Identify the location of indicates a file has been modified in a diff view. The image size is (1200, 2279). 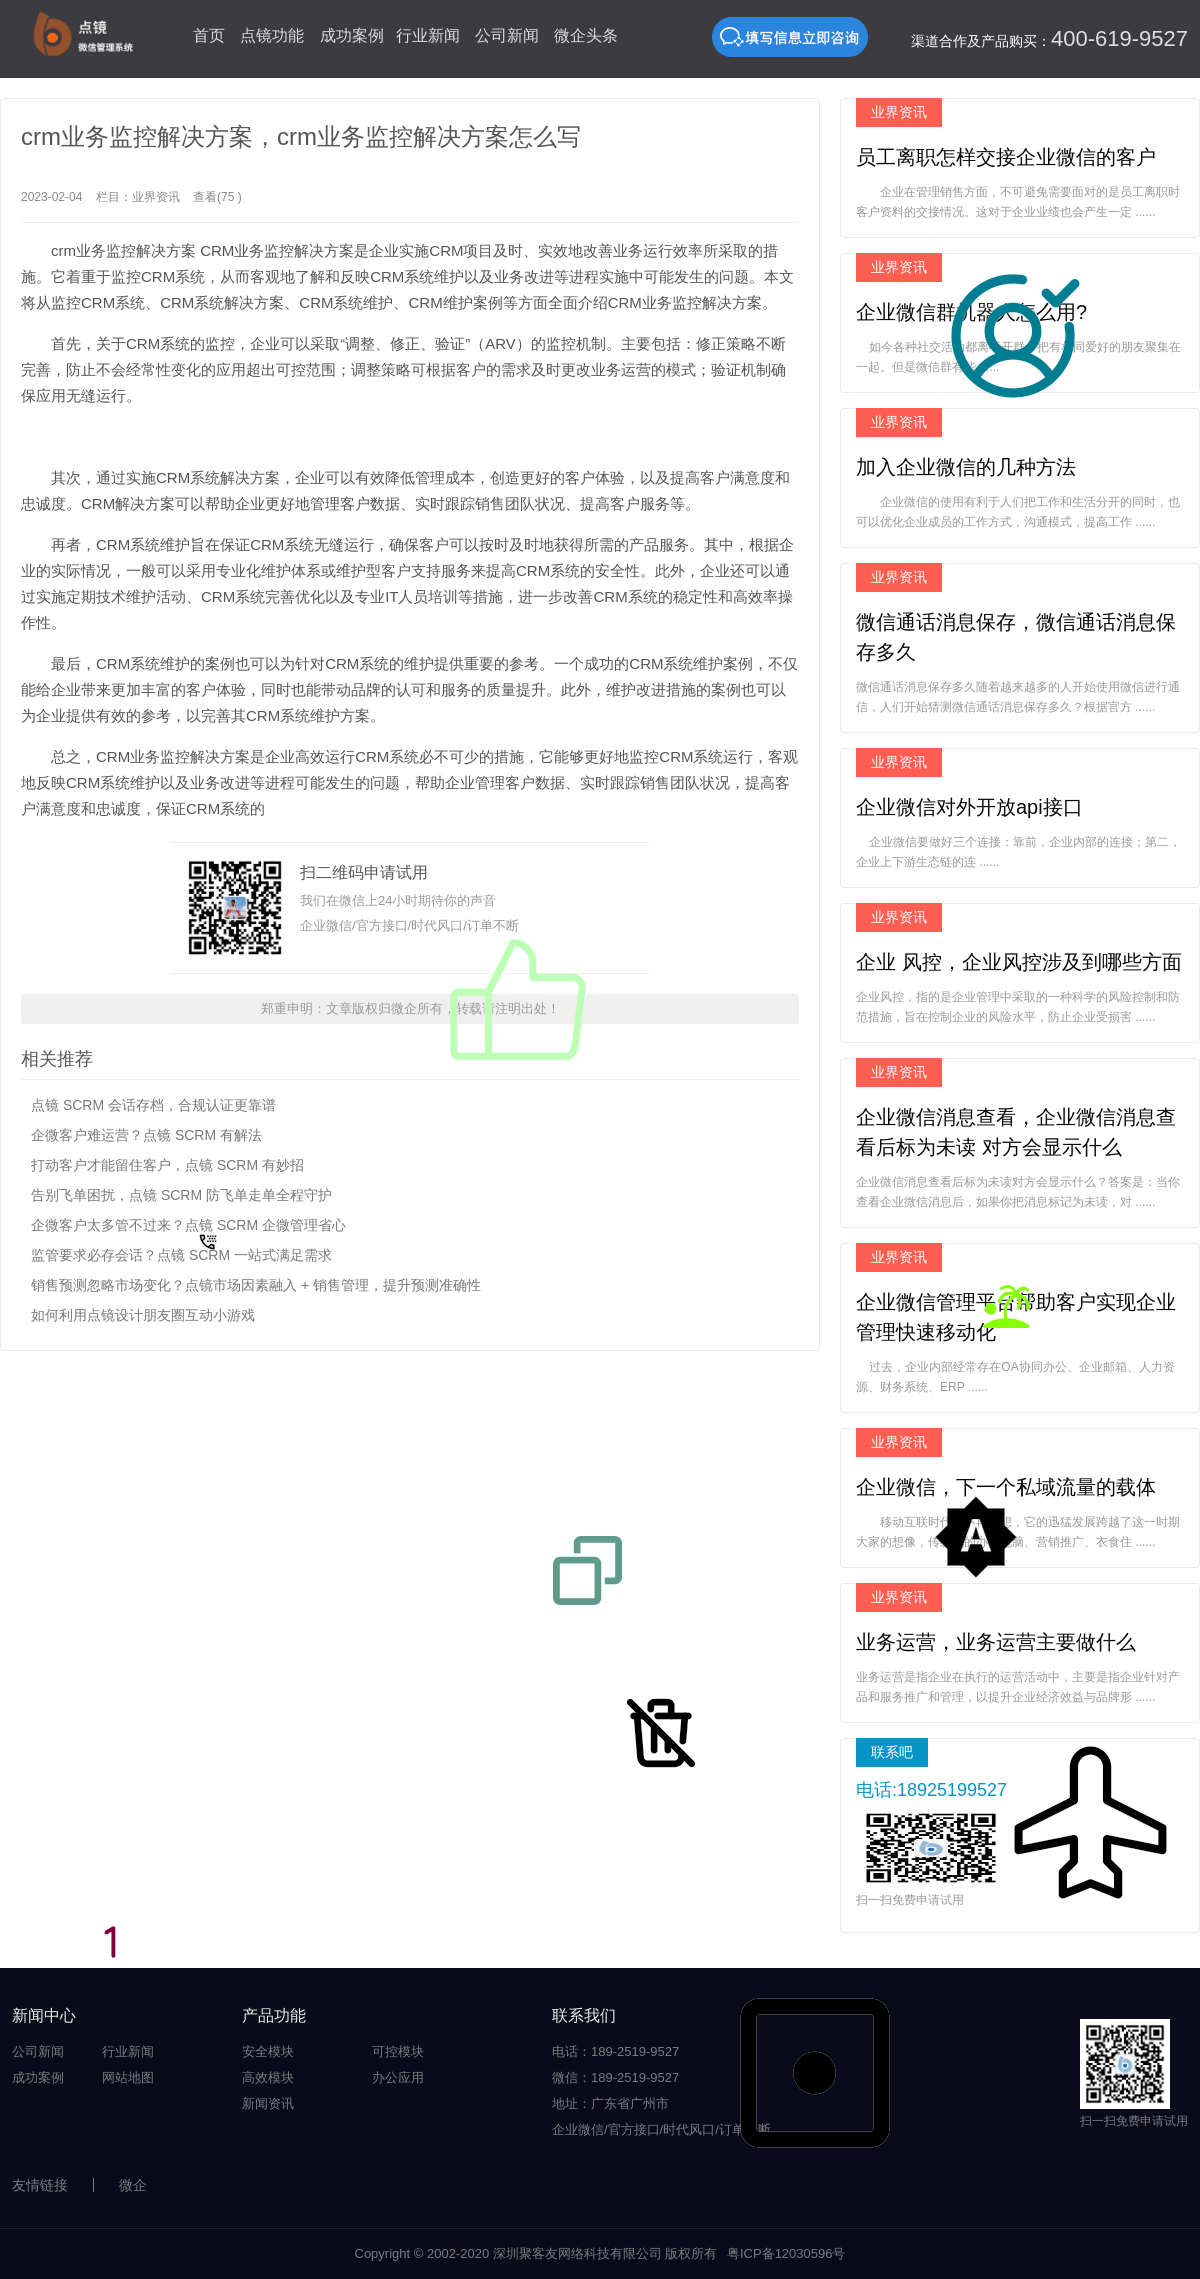
(815, 2073).